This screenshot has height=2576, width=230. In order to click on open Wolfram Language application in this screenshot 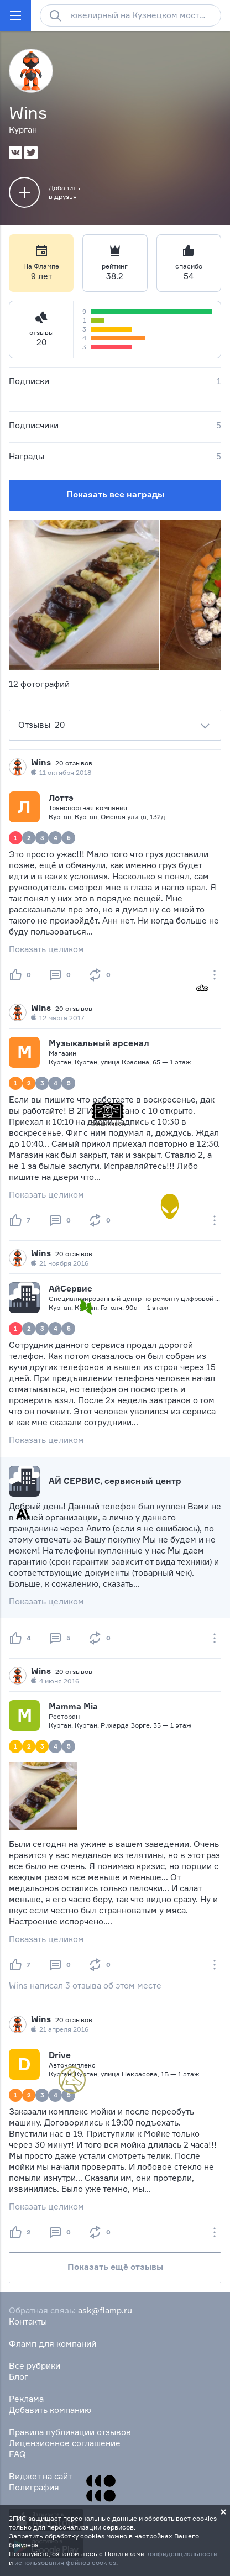, I will do `click(72, 2080)`.